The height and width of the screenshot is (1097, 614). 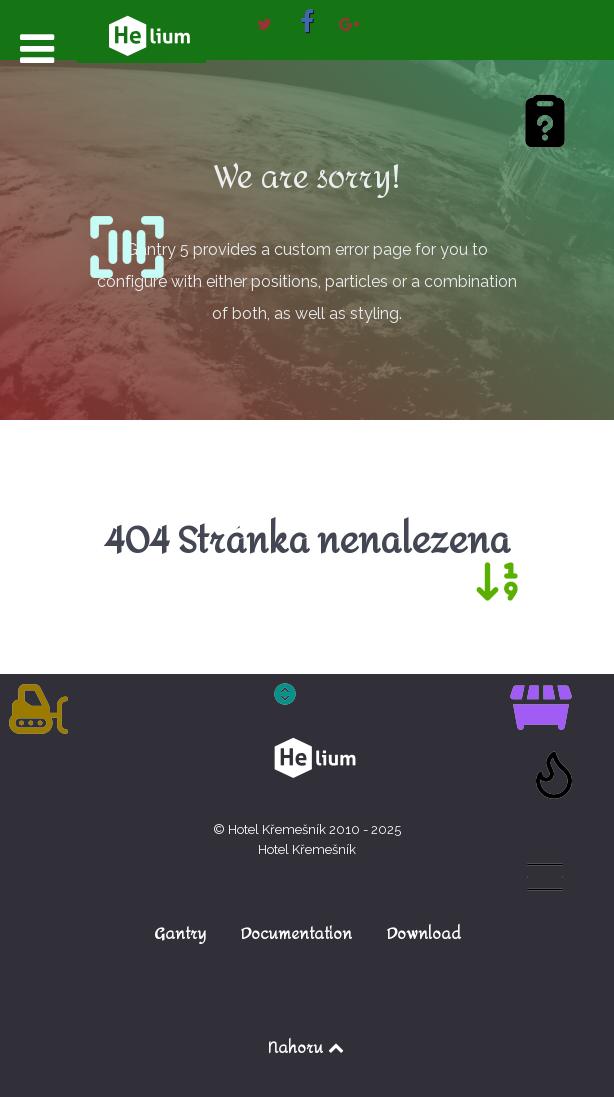 What do you see at coordinates (541, 706) in the screenshot?
I see `delete items permanently` at bounding box center [541, 706].